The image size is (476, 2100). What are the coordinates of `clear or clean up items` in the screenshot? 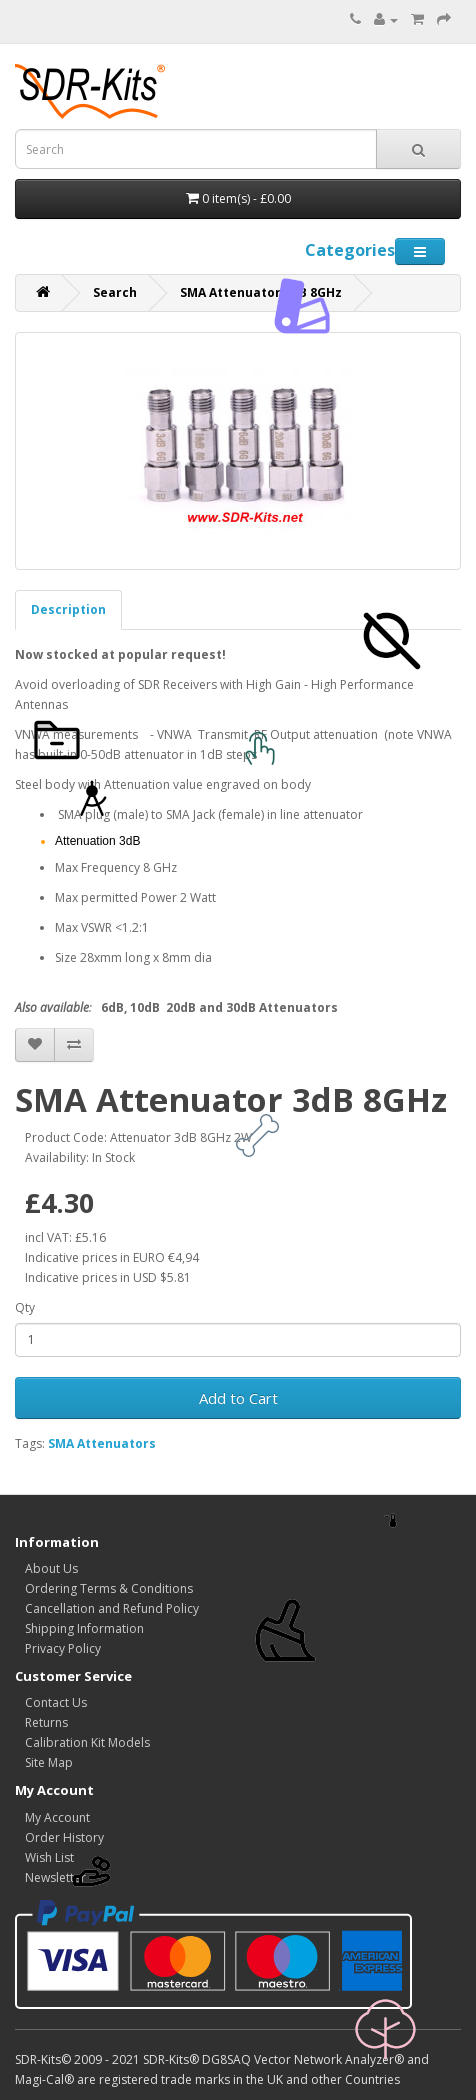 It's located at (284, 1632).